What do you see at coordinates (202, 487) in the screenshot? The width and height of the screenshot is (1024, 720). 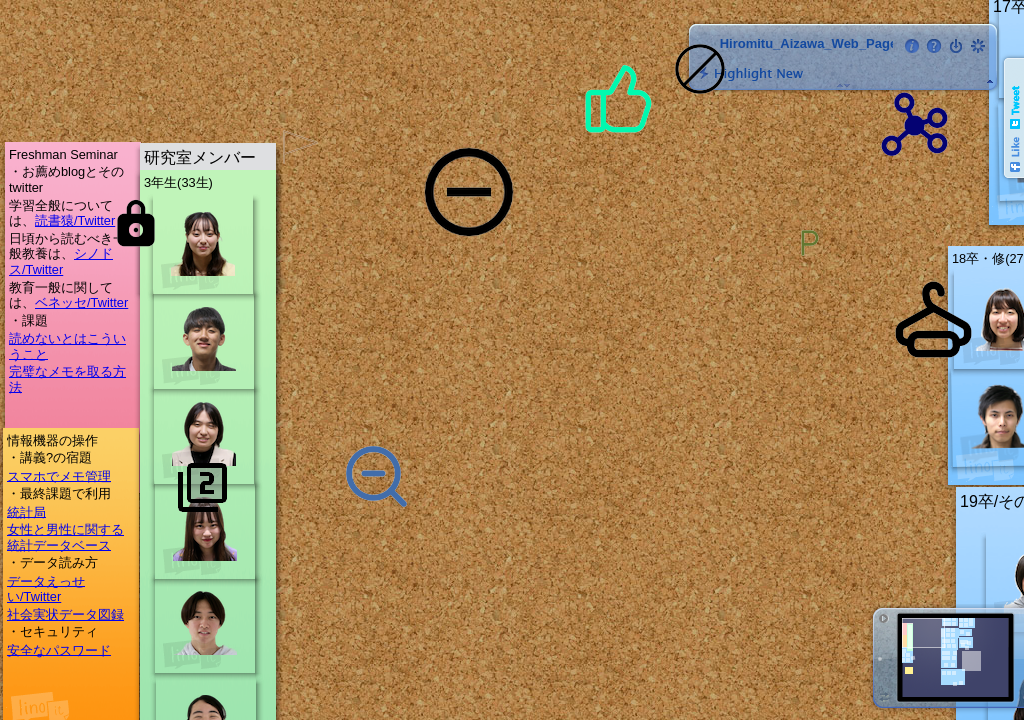 I see `indicates 2 items selected or stacked` at bounding box center [202, 487].